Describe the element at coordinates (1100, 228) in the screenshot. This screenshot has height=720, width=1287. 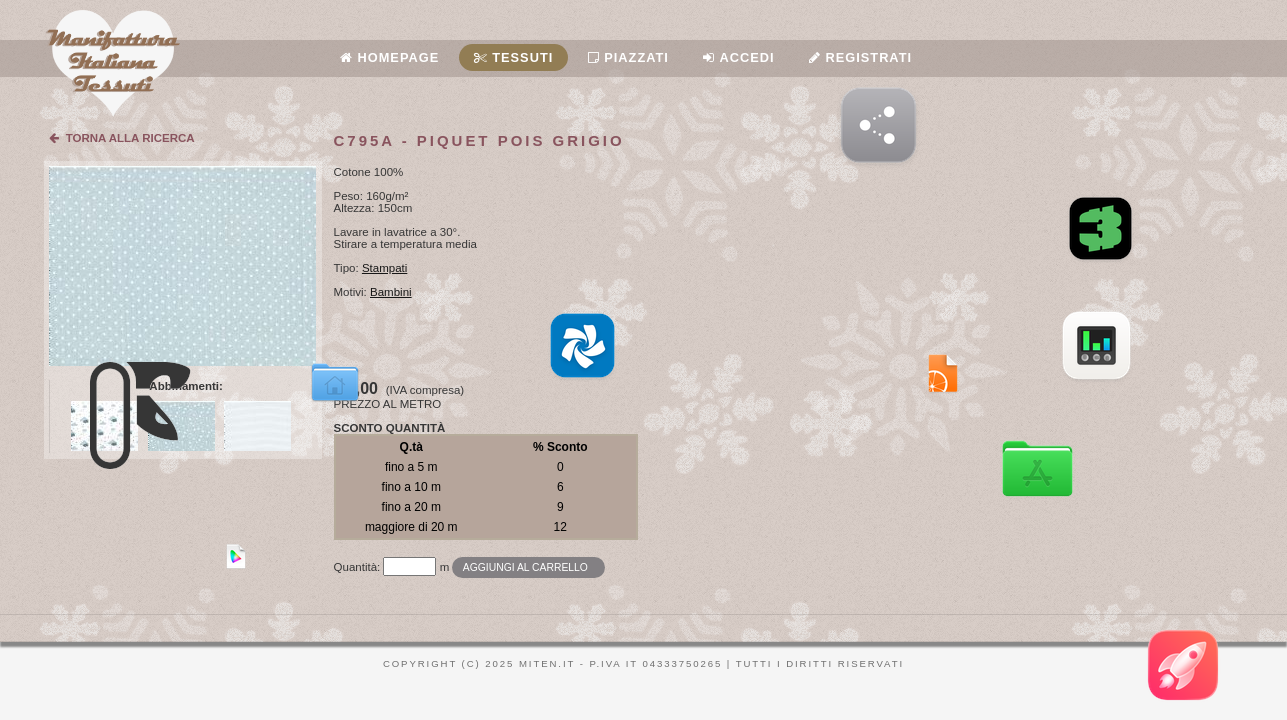
I see `launch payday 3 game` at that location.